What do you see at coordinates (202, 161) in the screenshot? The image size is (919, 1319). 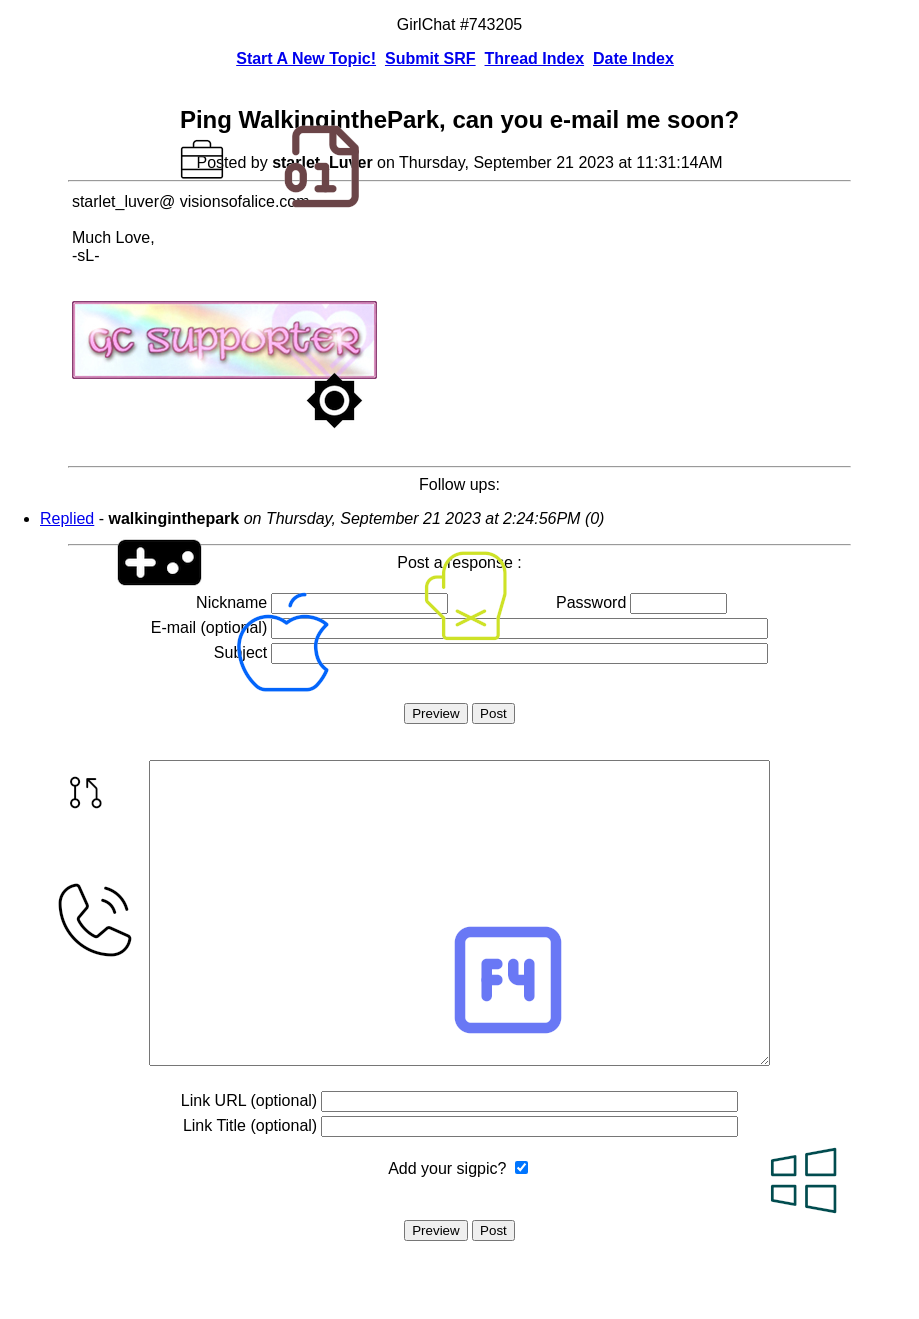 I see `access work or business documents` at bounding box center [202, 161].